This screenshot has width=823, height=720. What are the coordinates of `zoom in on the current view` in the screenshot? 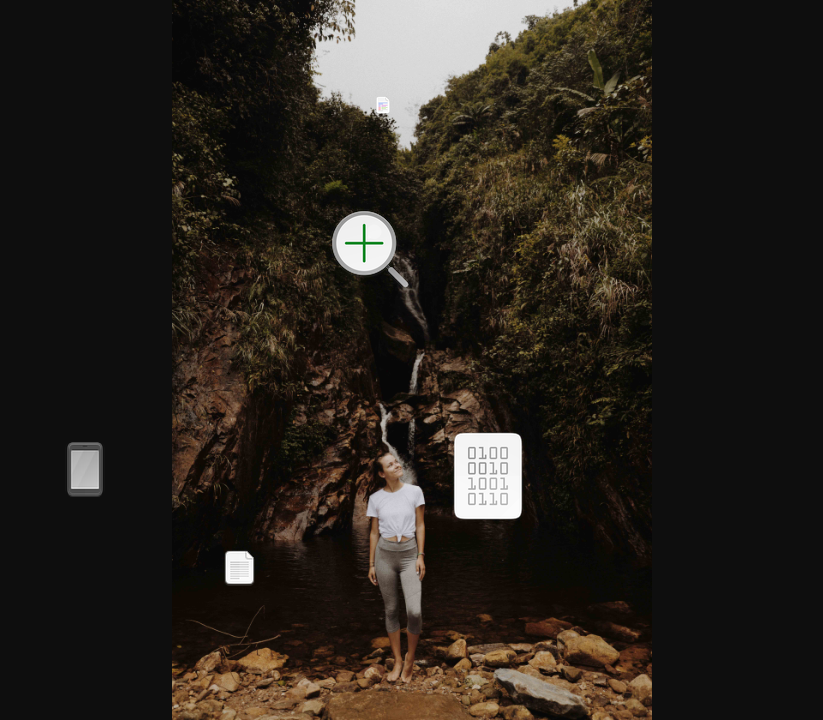 It's located at (369, 248).